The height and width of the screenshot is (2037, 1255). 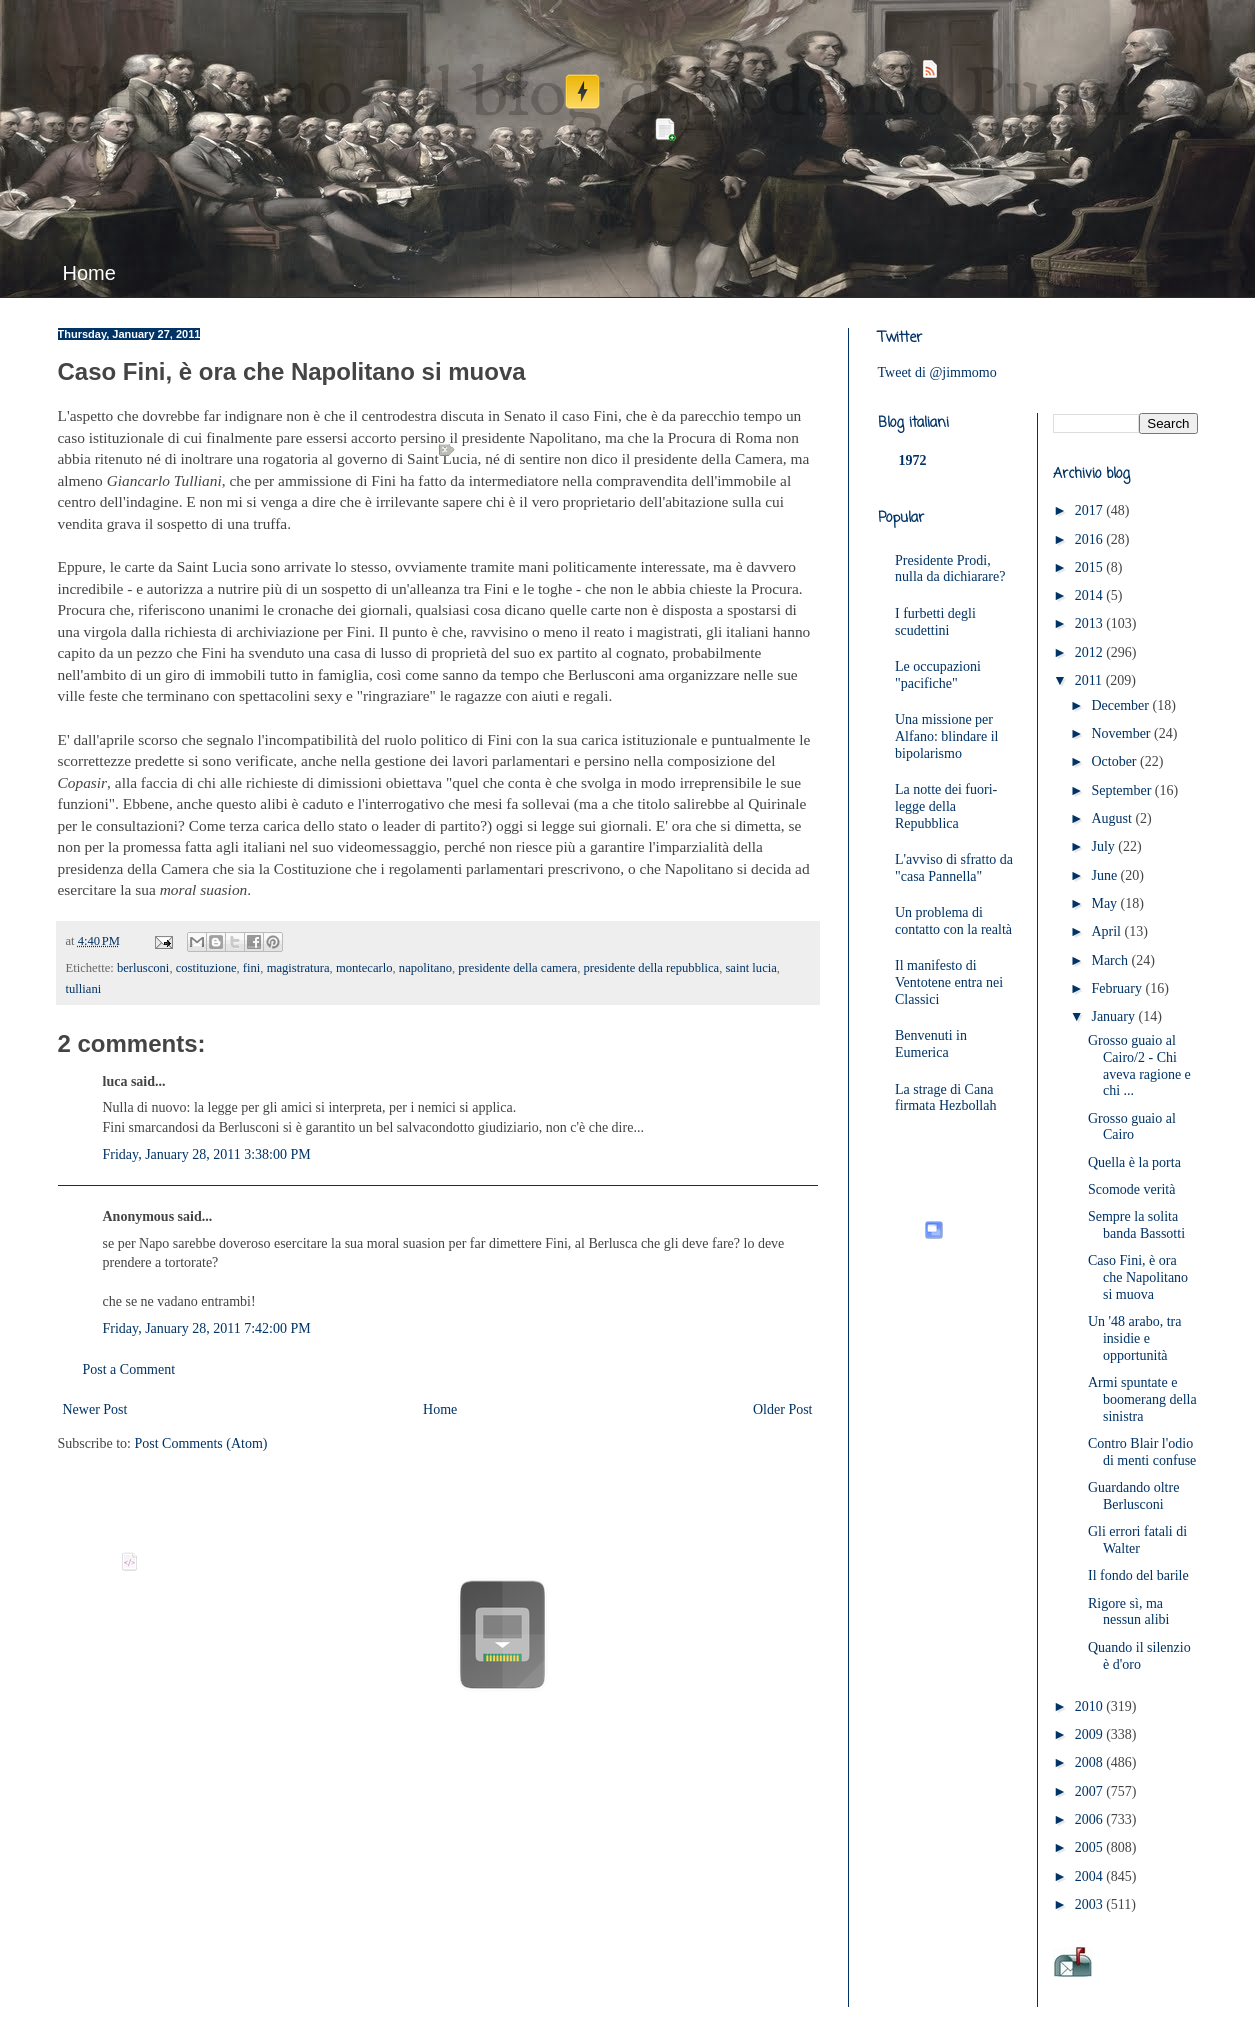 What do you see at coordinates (447, 449) in the screenshot?
I see `clear text or input field` at bounding box center [447, 449].